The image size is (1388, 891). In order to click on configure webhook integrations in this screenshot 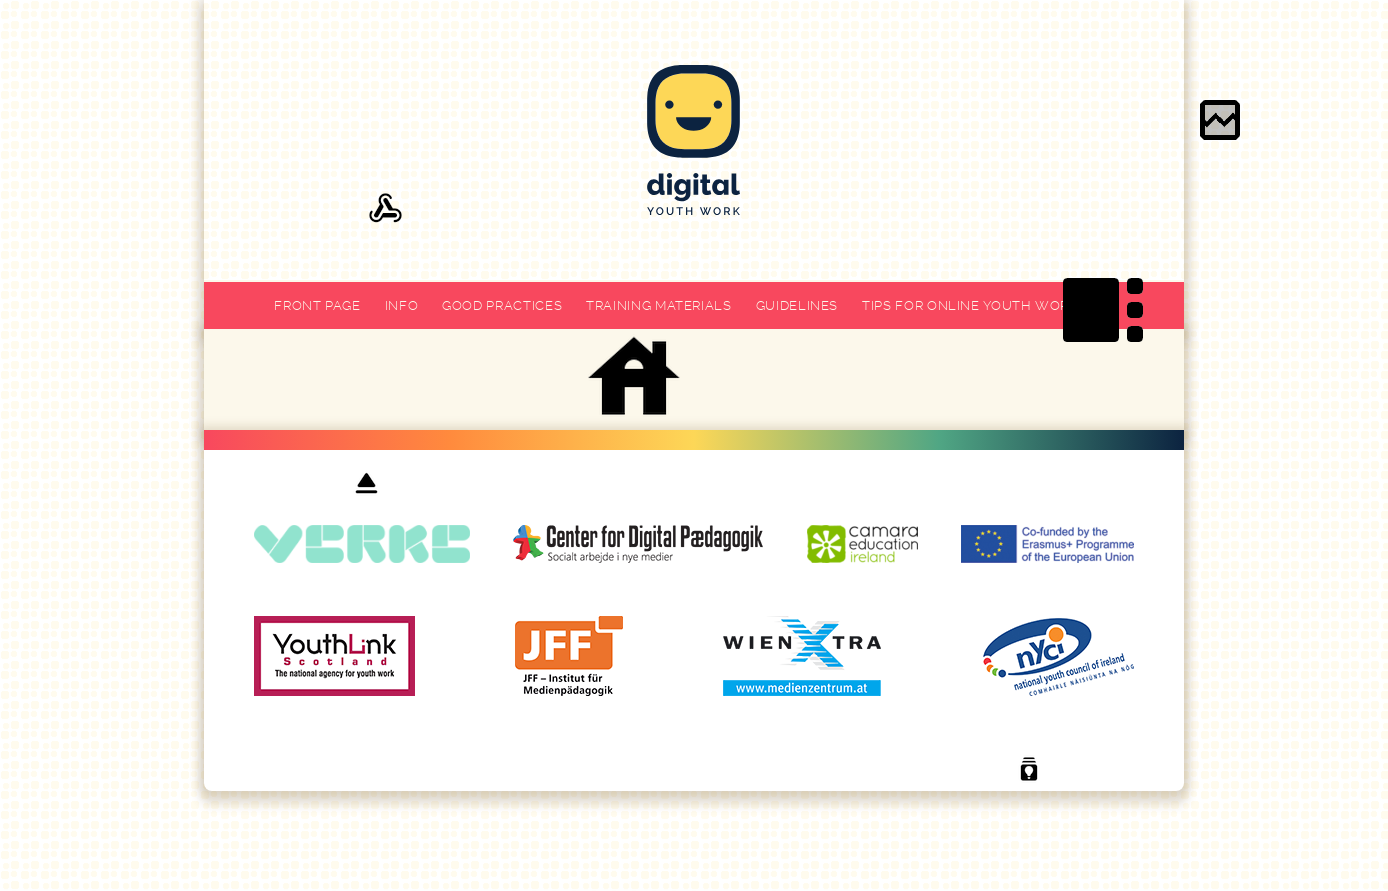, I will do `click(385, 209)`.